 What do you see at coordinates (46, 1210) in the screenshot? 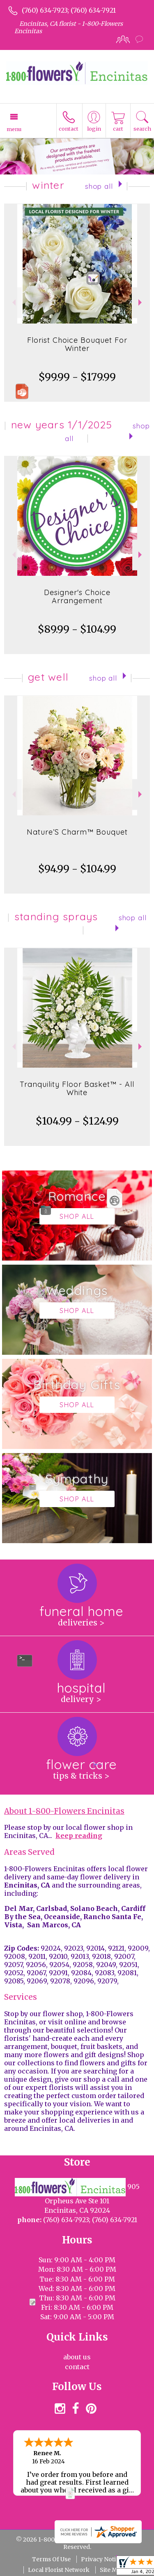
I see `open your downloads folder` at bounding box center [46, 1210].